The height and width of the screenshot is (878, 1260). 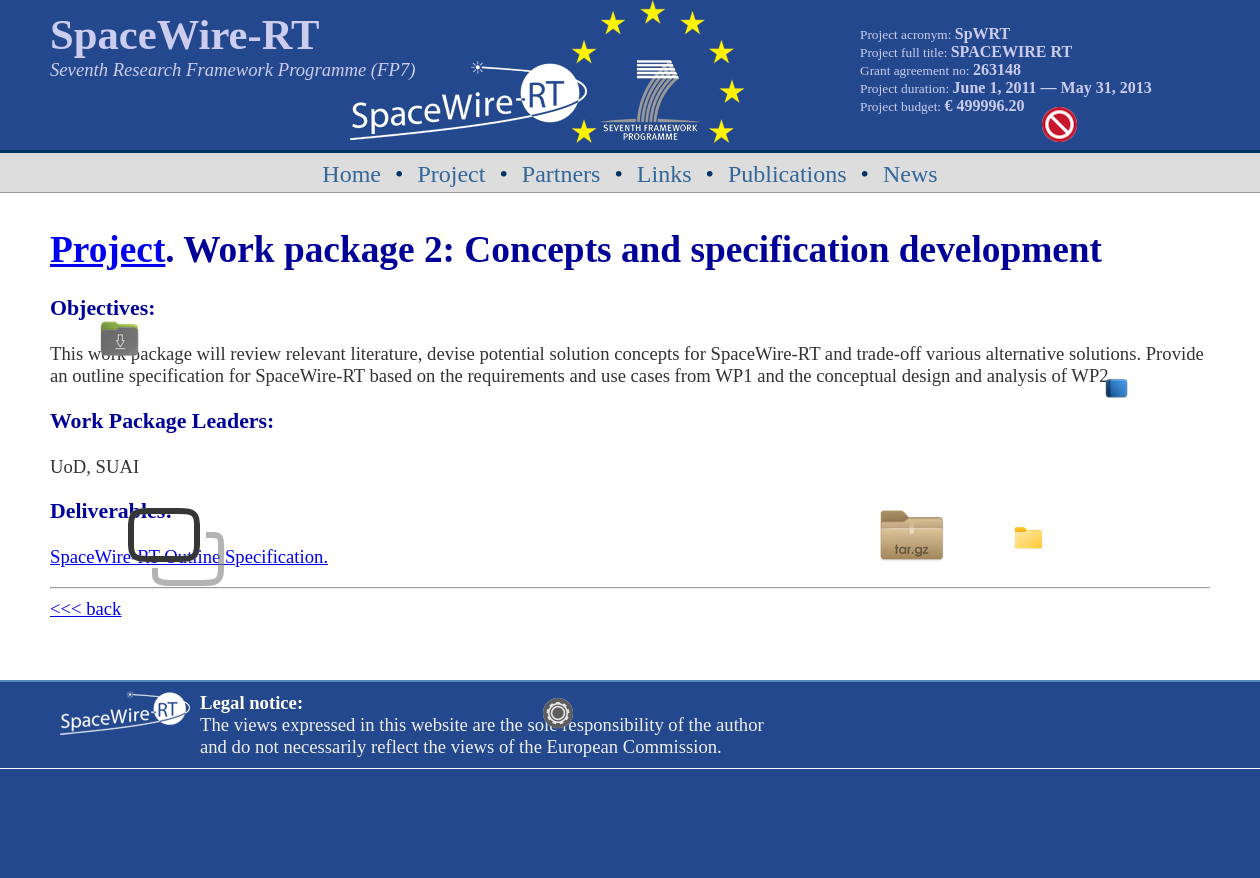 I want to click on access your desktop folder, so click(x=1116, y=387).